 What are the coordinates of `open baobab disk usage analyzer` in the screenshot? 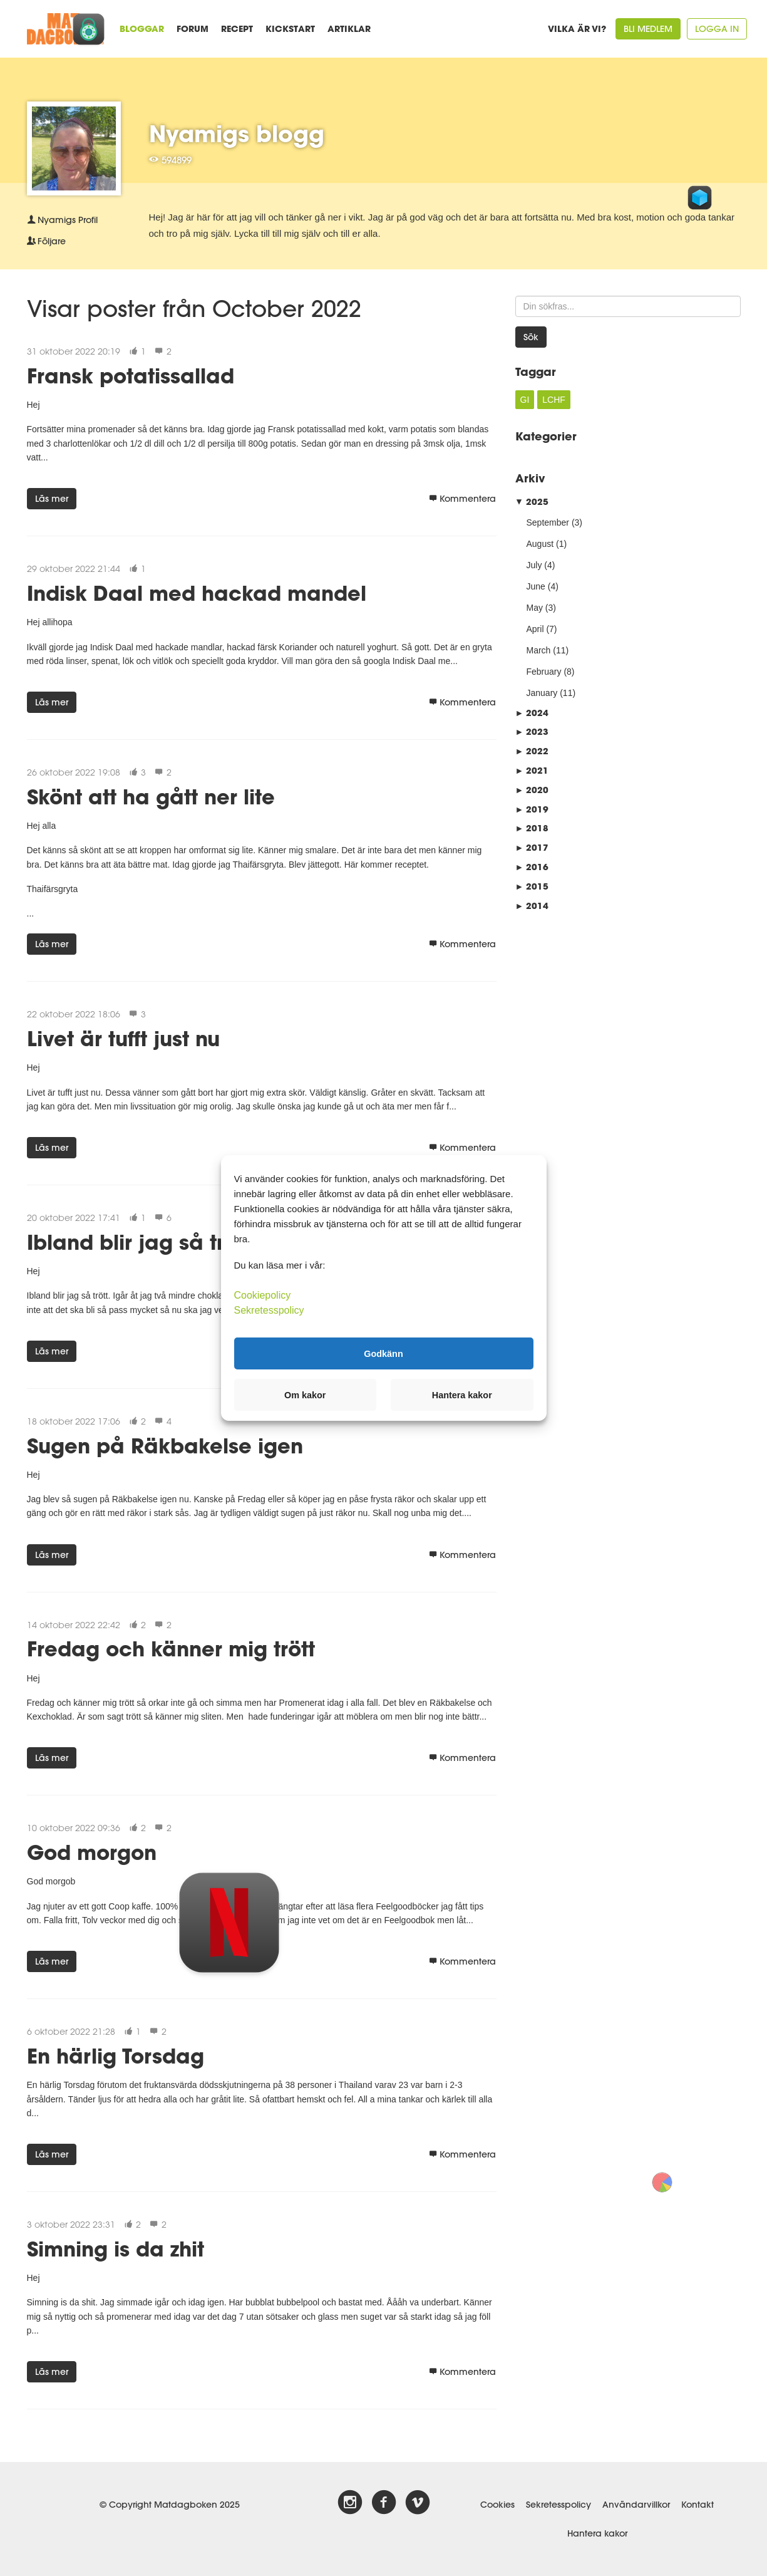 It's located at (662, 2182).